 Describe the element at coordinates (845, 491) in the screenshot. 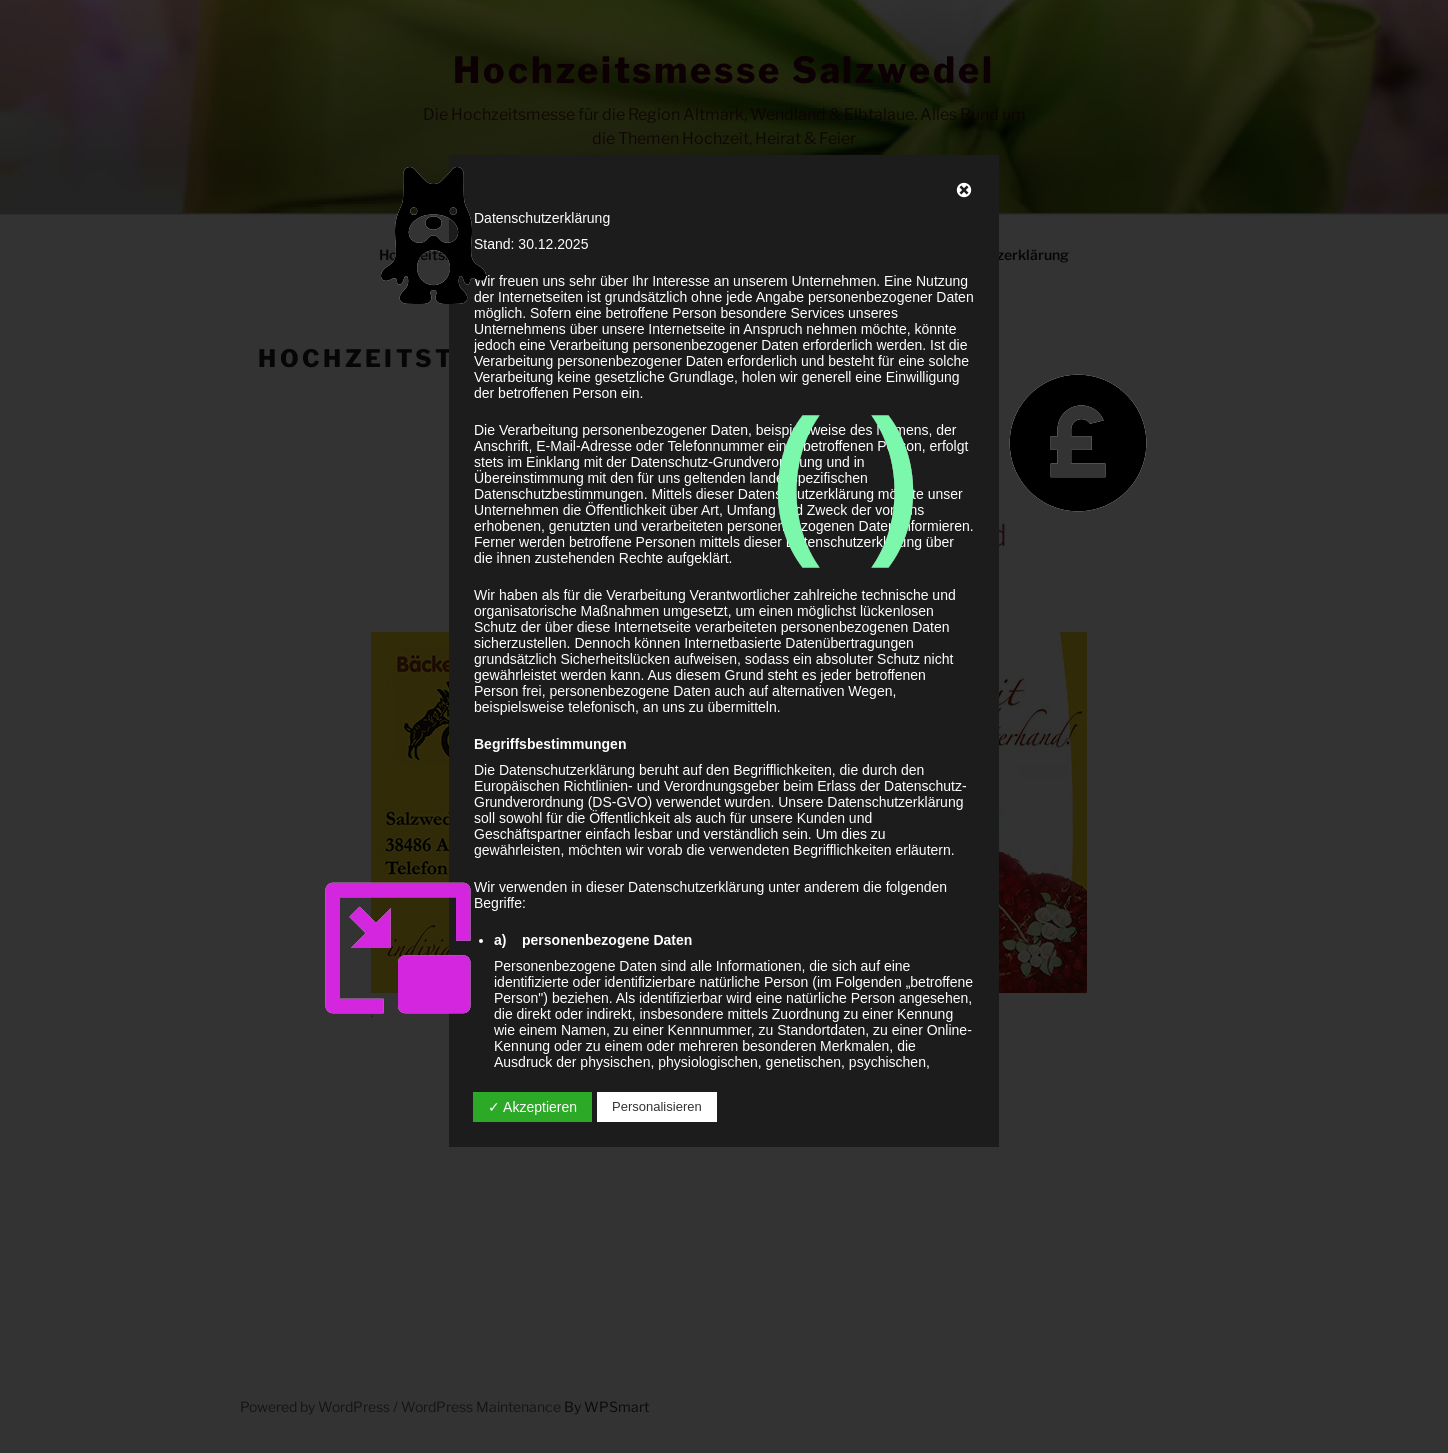

I see `insert parentheses in code editor` at that location.